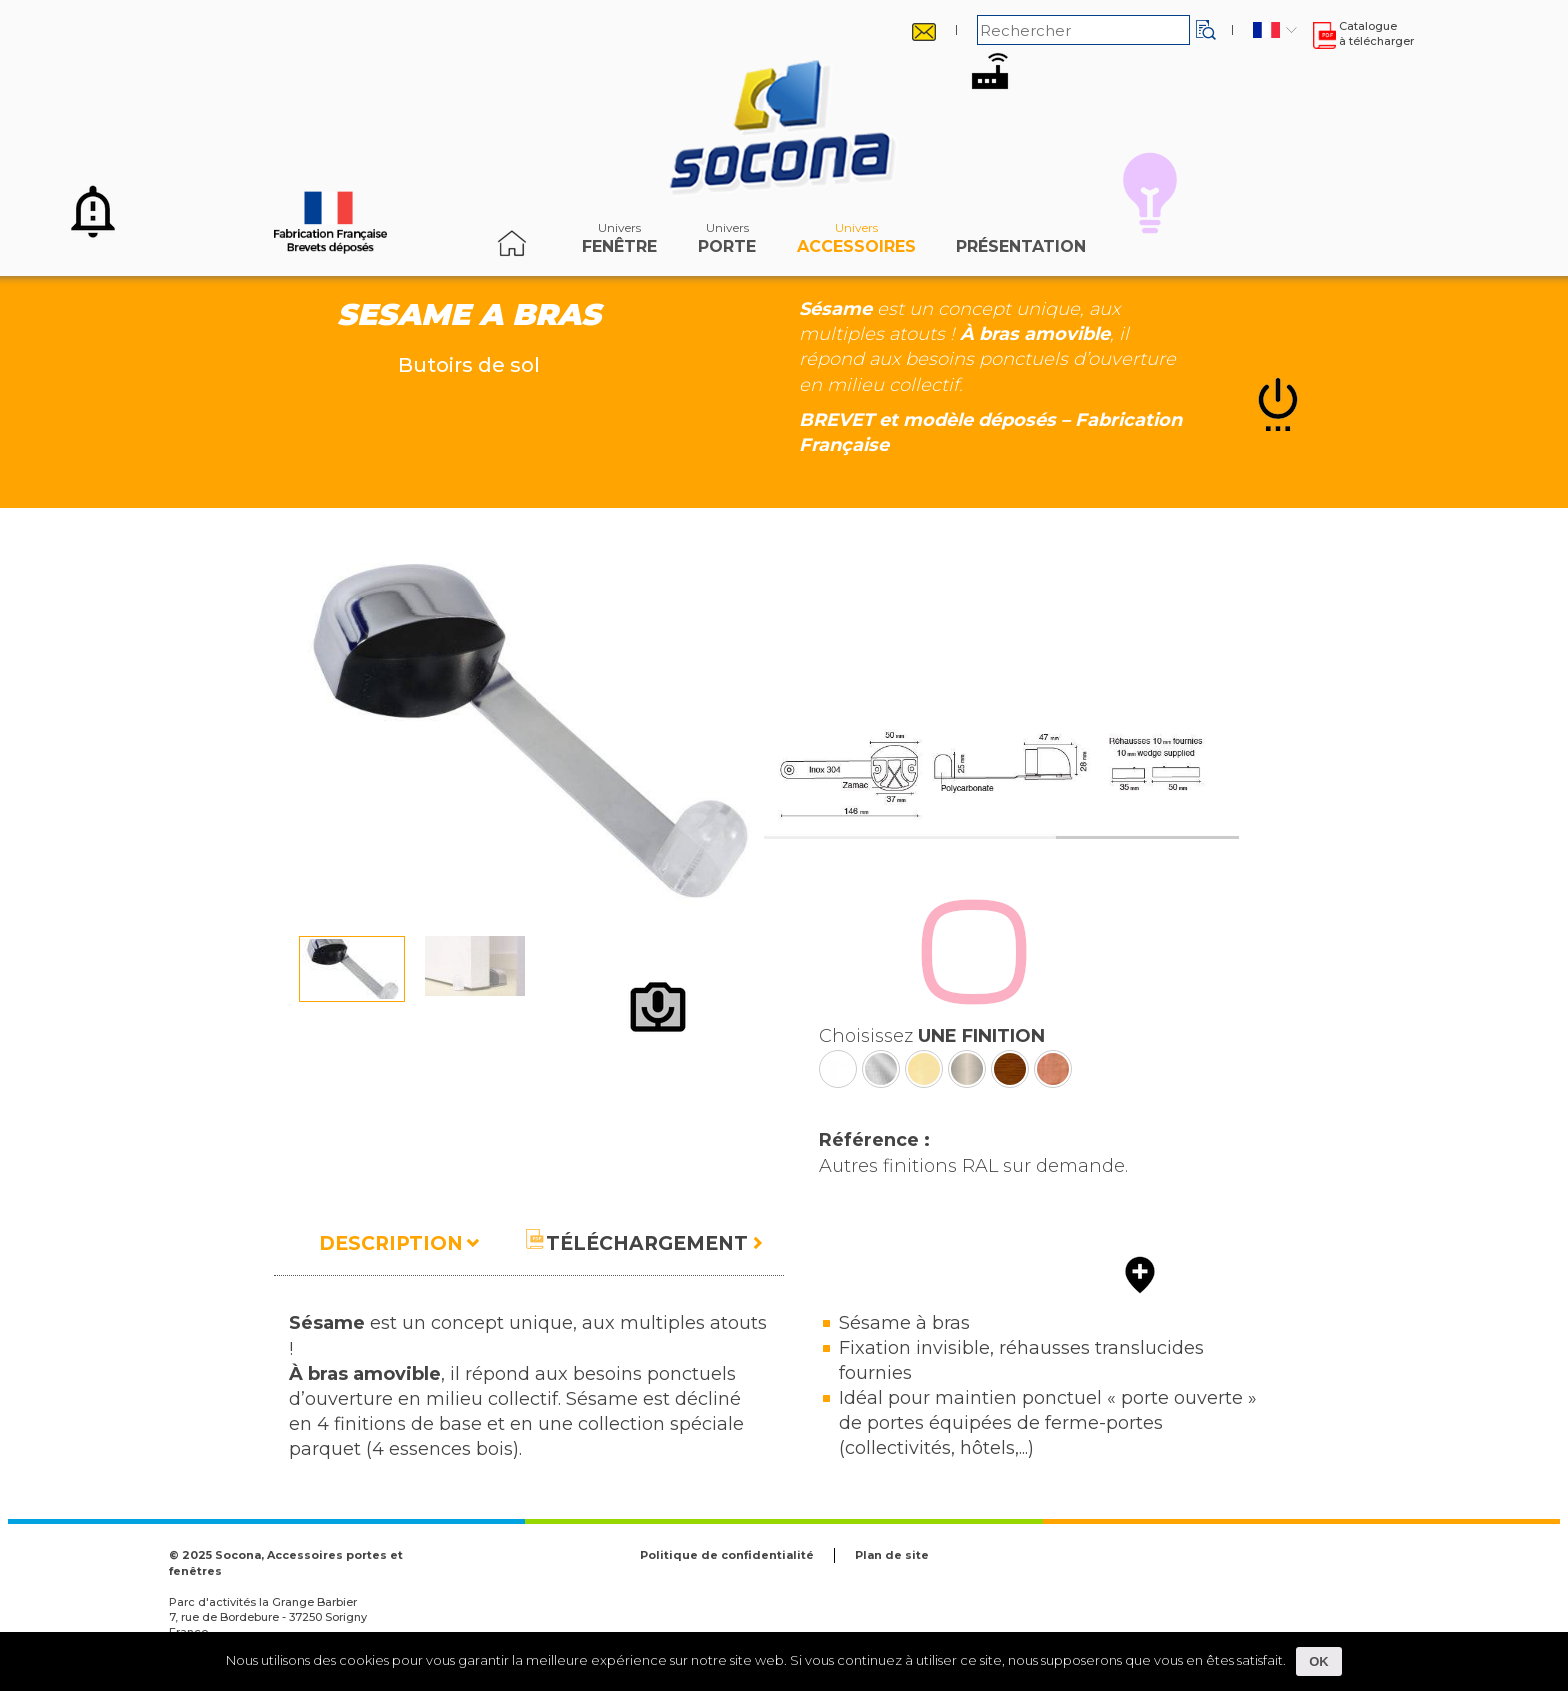  What do you see at coordinates (658, 1007) in the screenshot?
I see `grant camera and microphone permissions` at bounding box center [658, 1007].